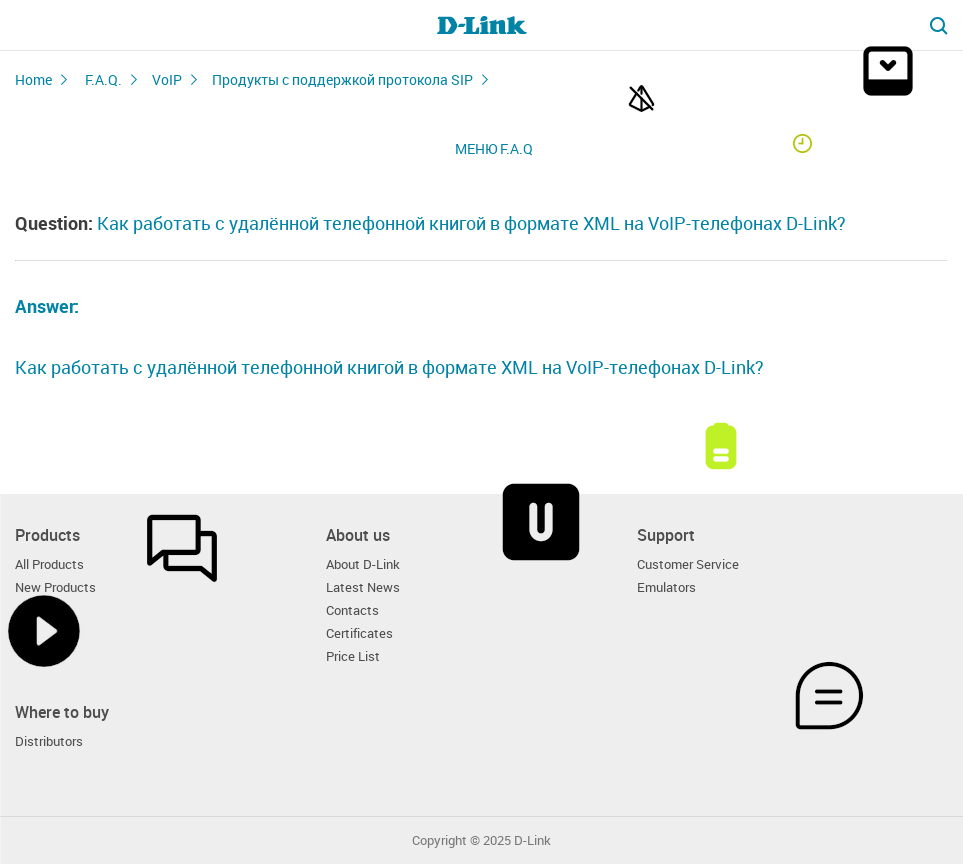 The height and width of the screenshot is (864, 963). I want to click on play media or video content, so click(44, 631).